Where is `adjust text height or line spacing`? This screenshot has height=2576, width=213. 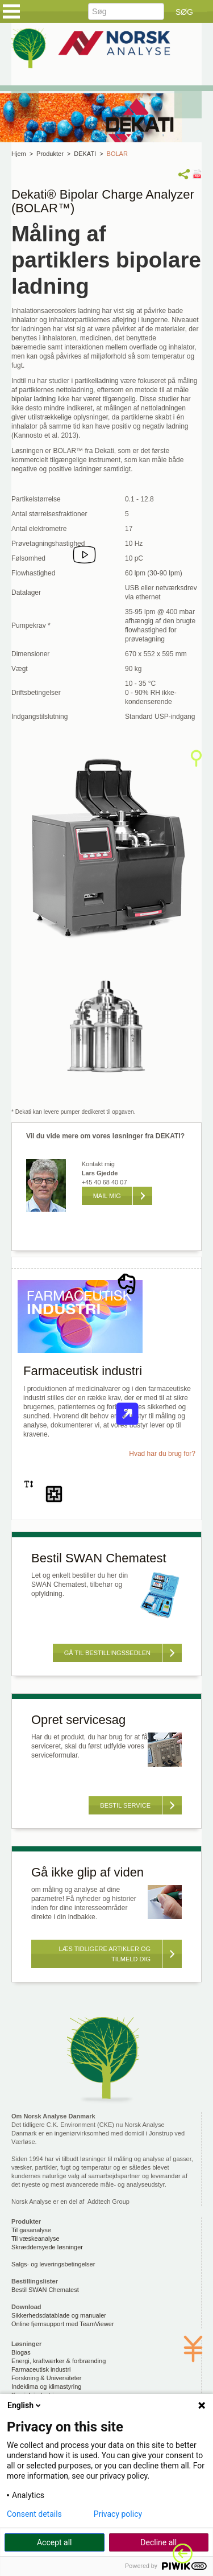
adjust text height or line spacing is located at coordinates (28, 1484).